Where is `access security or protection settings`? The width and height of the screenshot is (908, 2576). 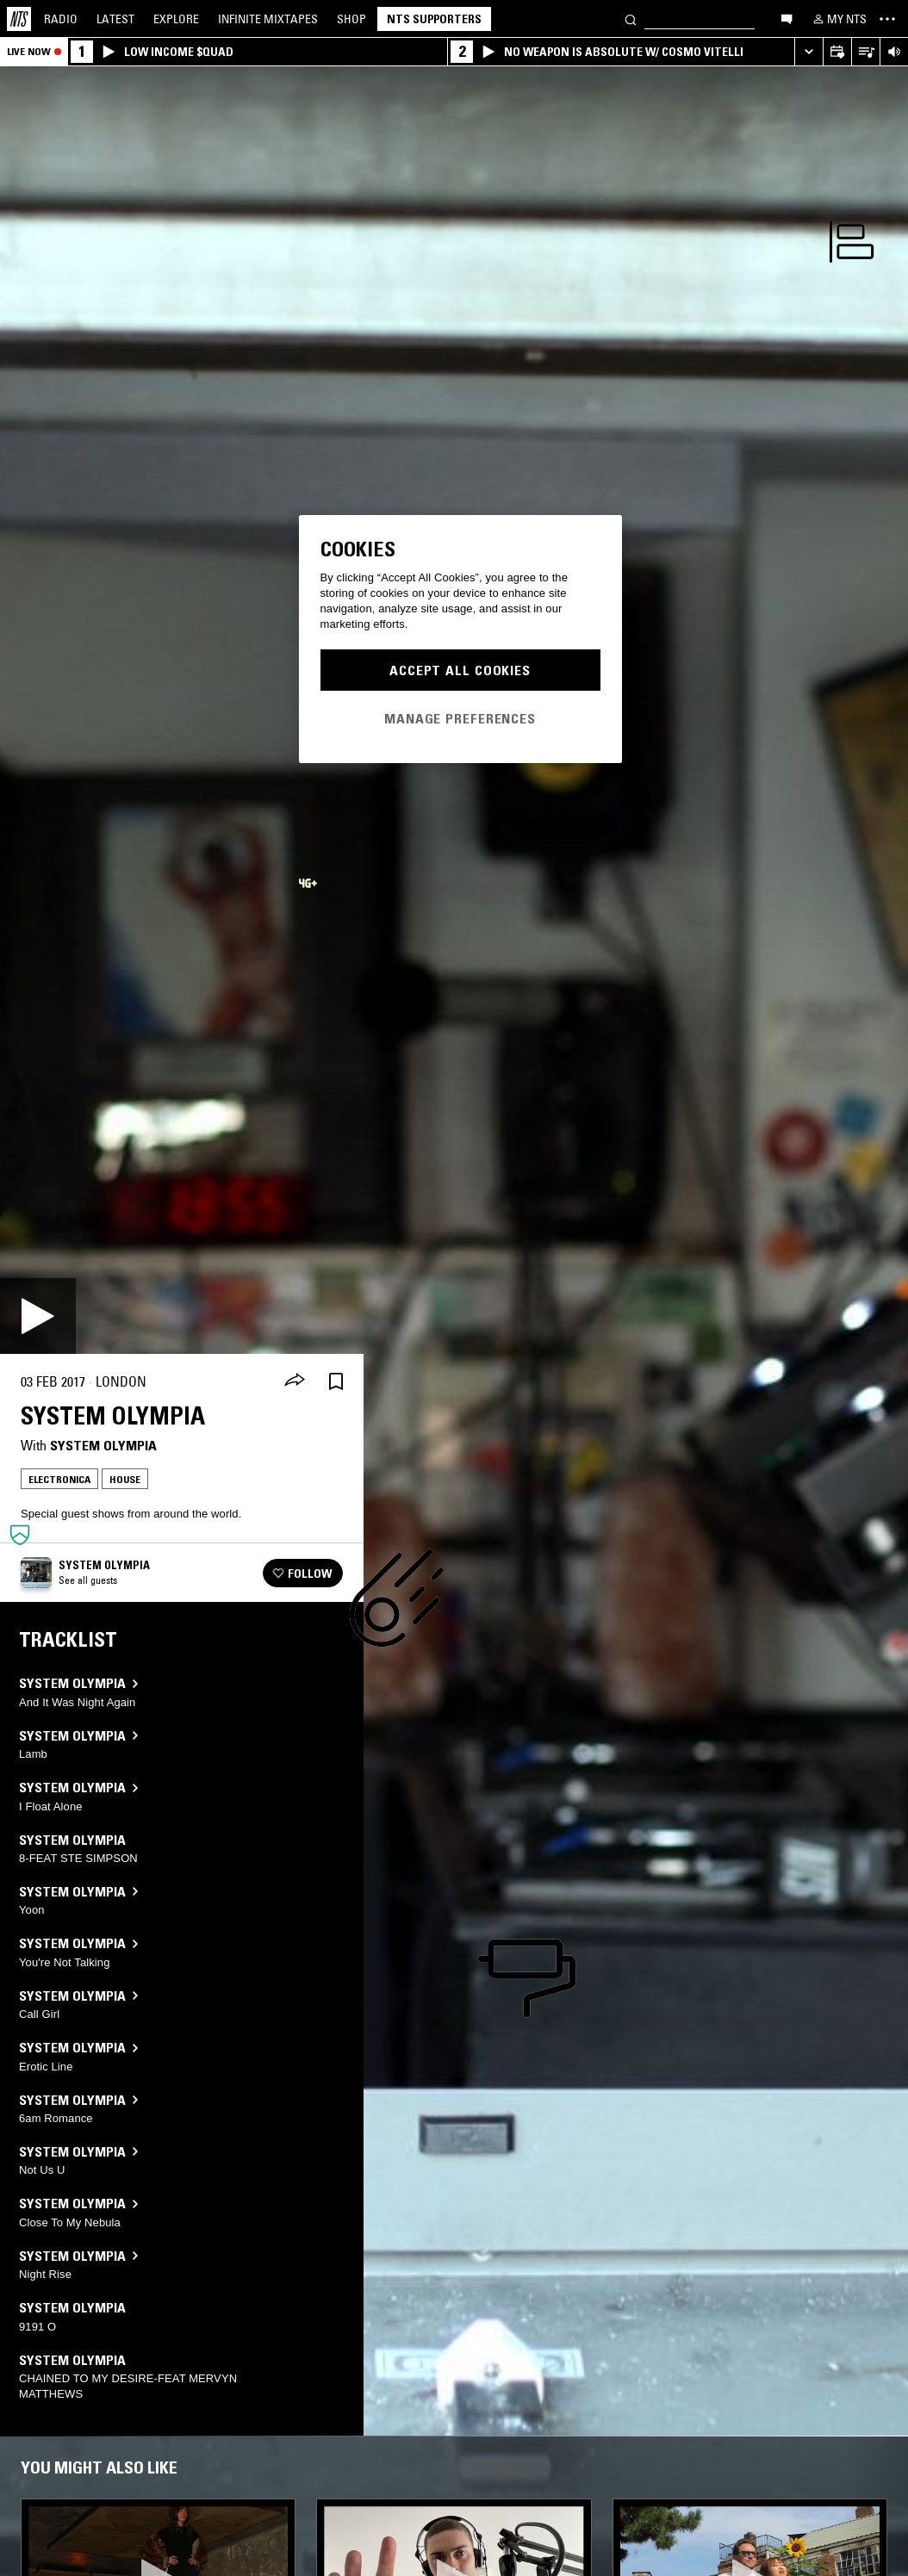
access security or protection settings is located at coordinates (20, 1534).